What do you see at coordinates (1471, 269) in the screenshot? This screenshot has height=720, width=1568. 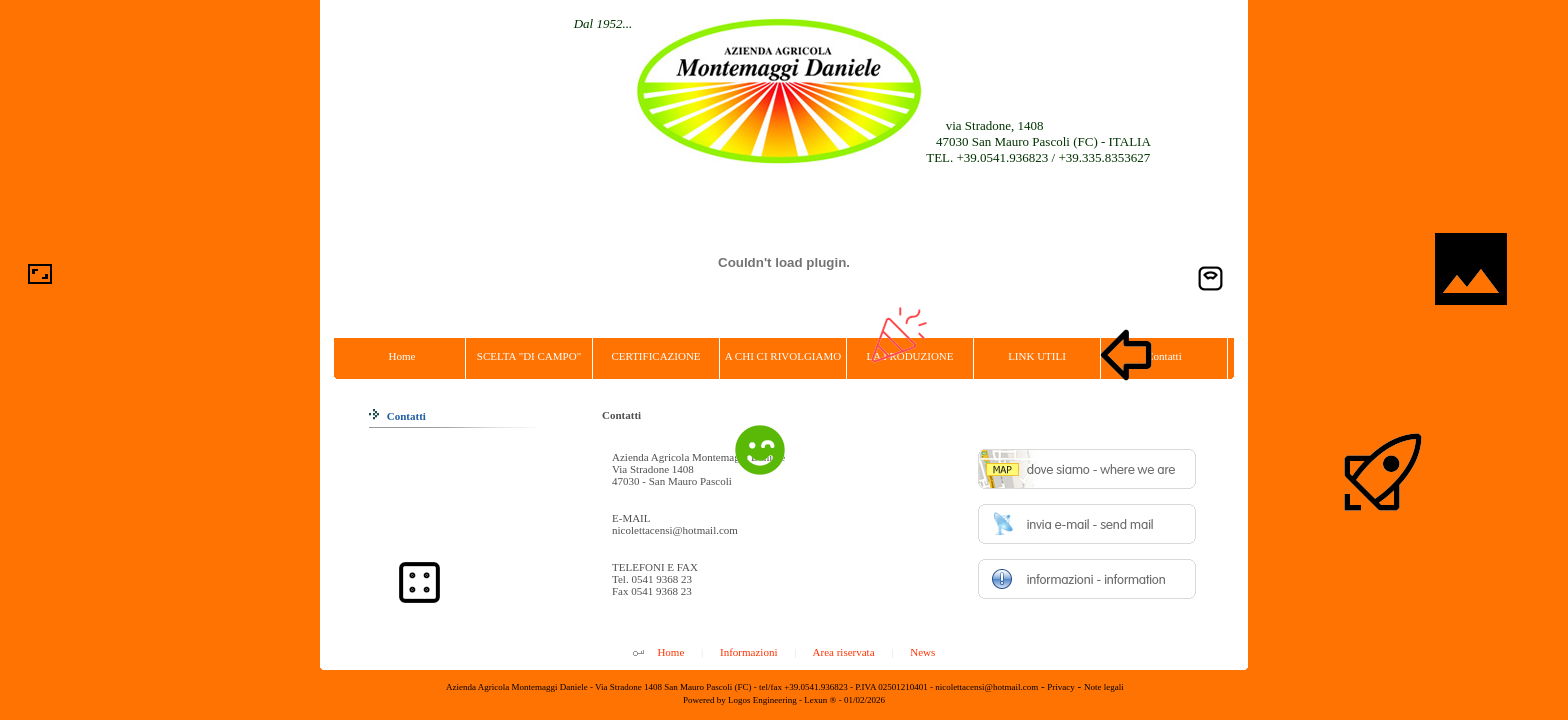 I see `view photos or images` at bounding box center [1471, 269].